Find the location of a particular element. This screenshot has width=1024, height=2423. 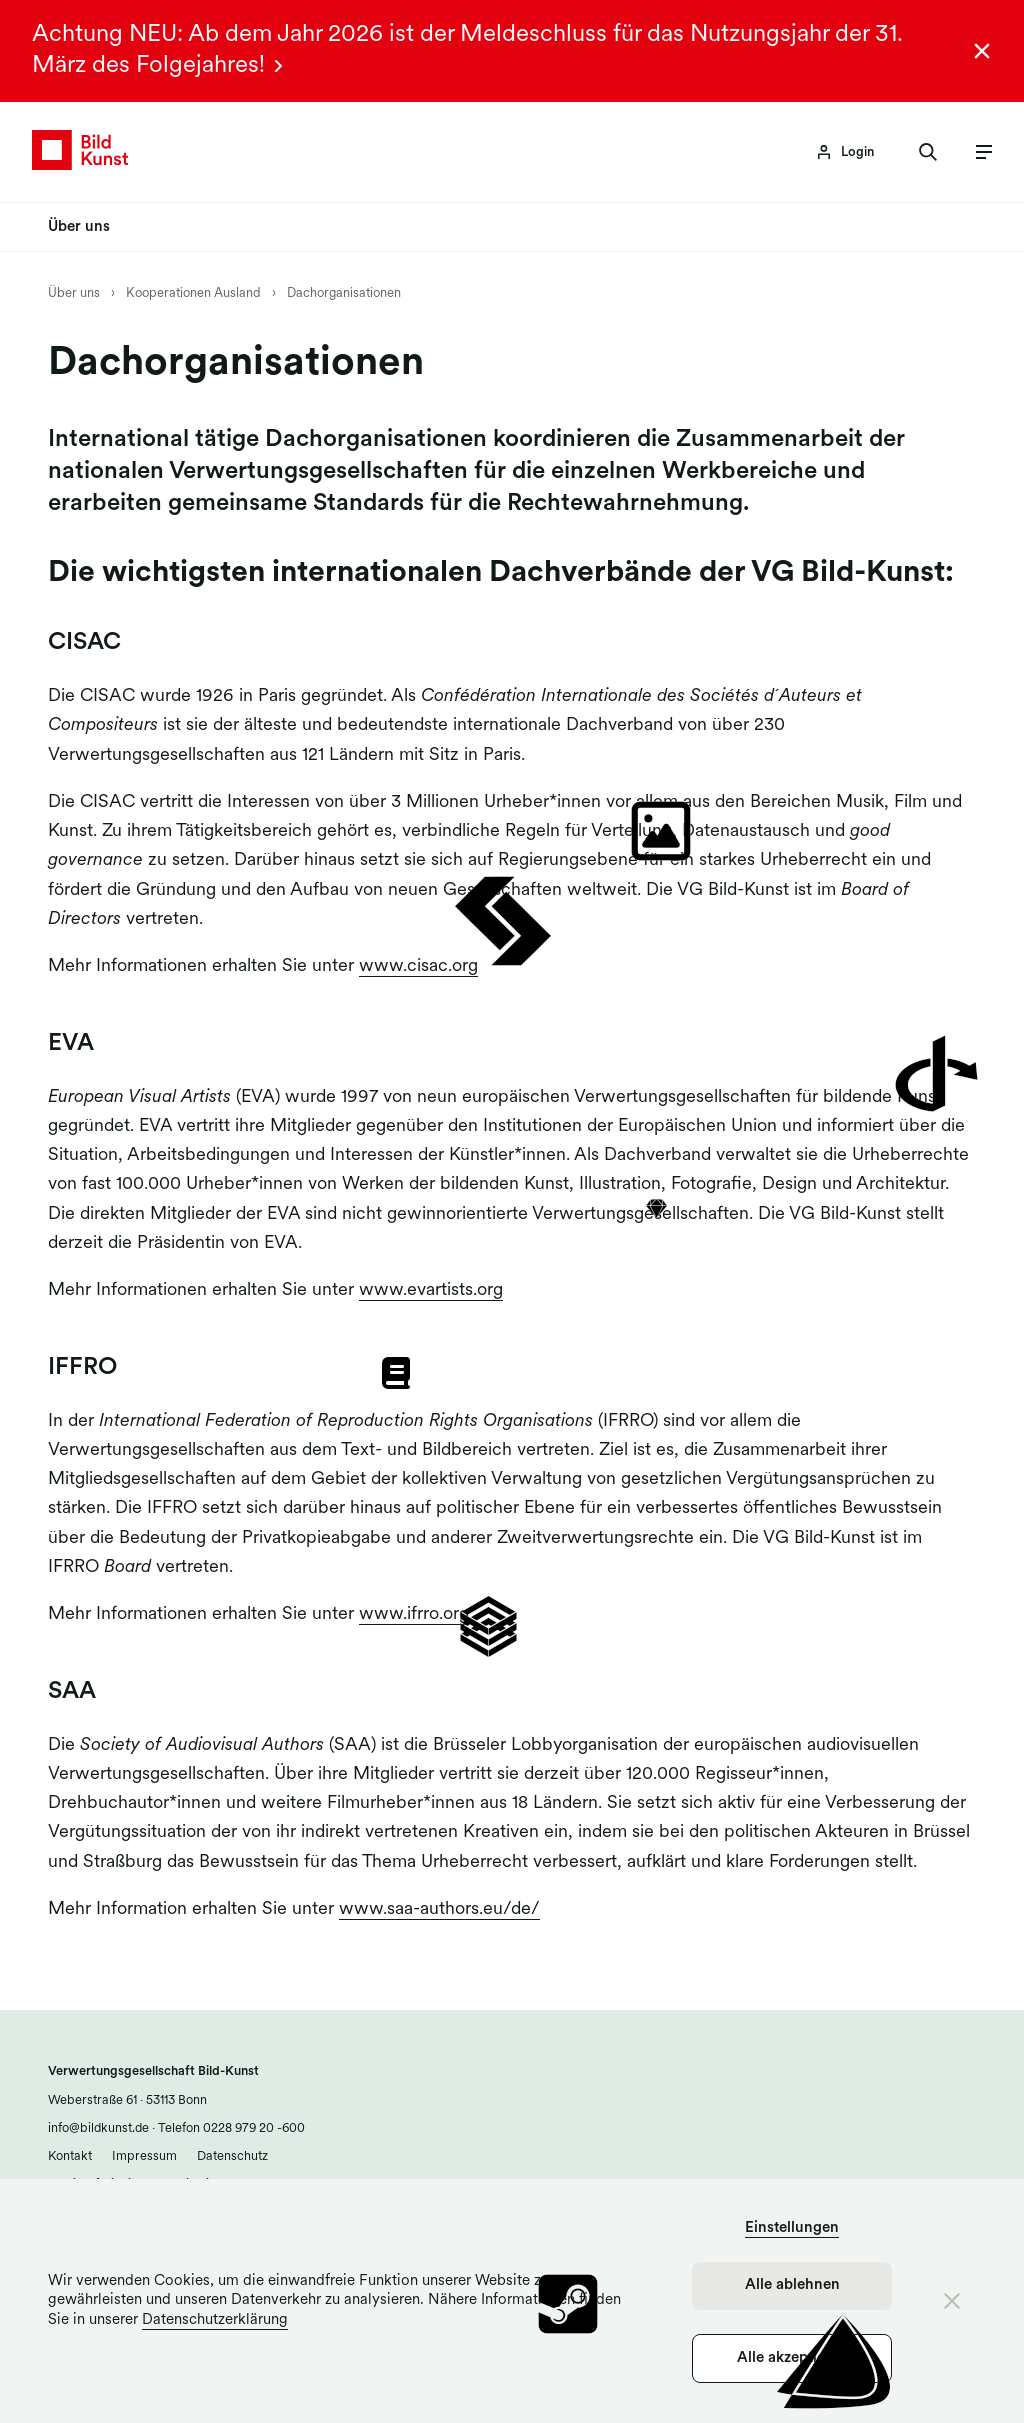

visit the CSS Design Awards website is located at coordinates (503, 921).